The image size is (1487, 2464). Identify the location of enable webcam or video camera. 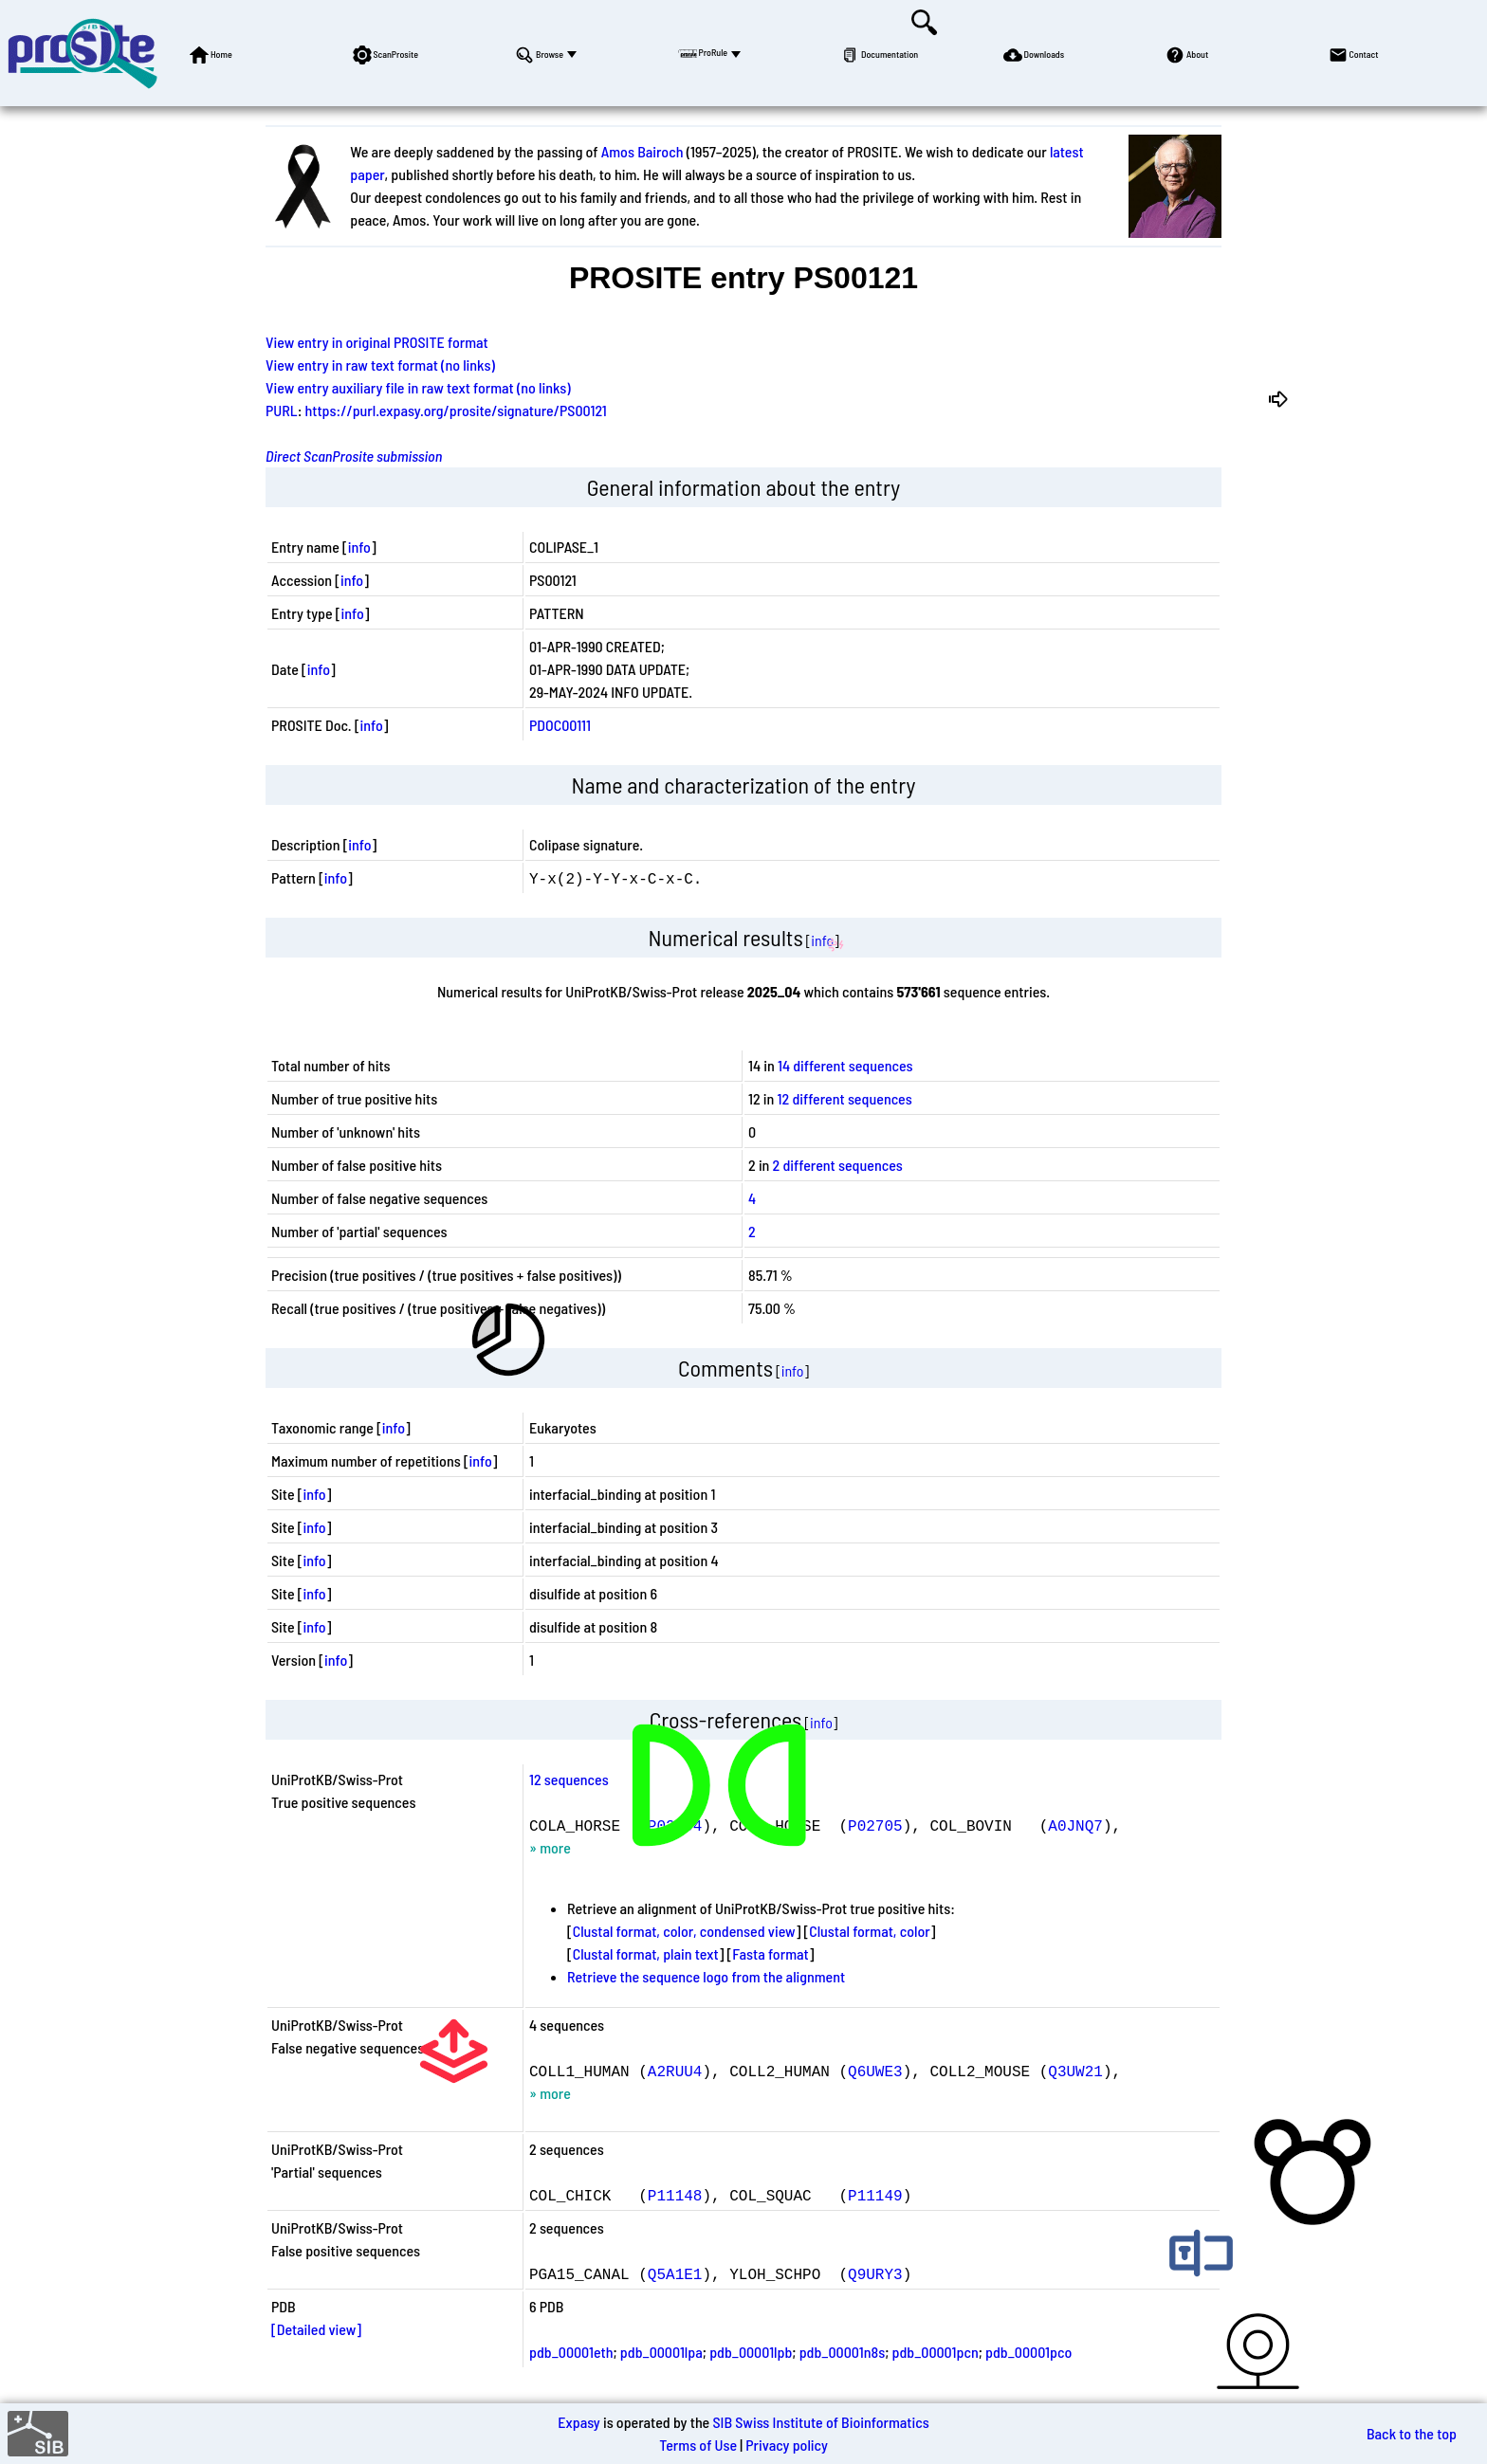
(1258, 2354).